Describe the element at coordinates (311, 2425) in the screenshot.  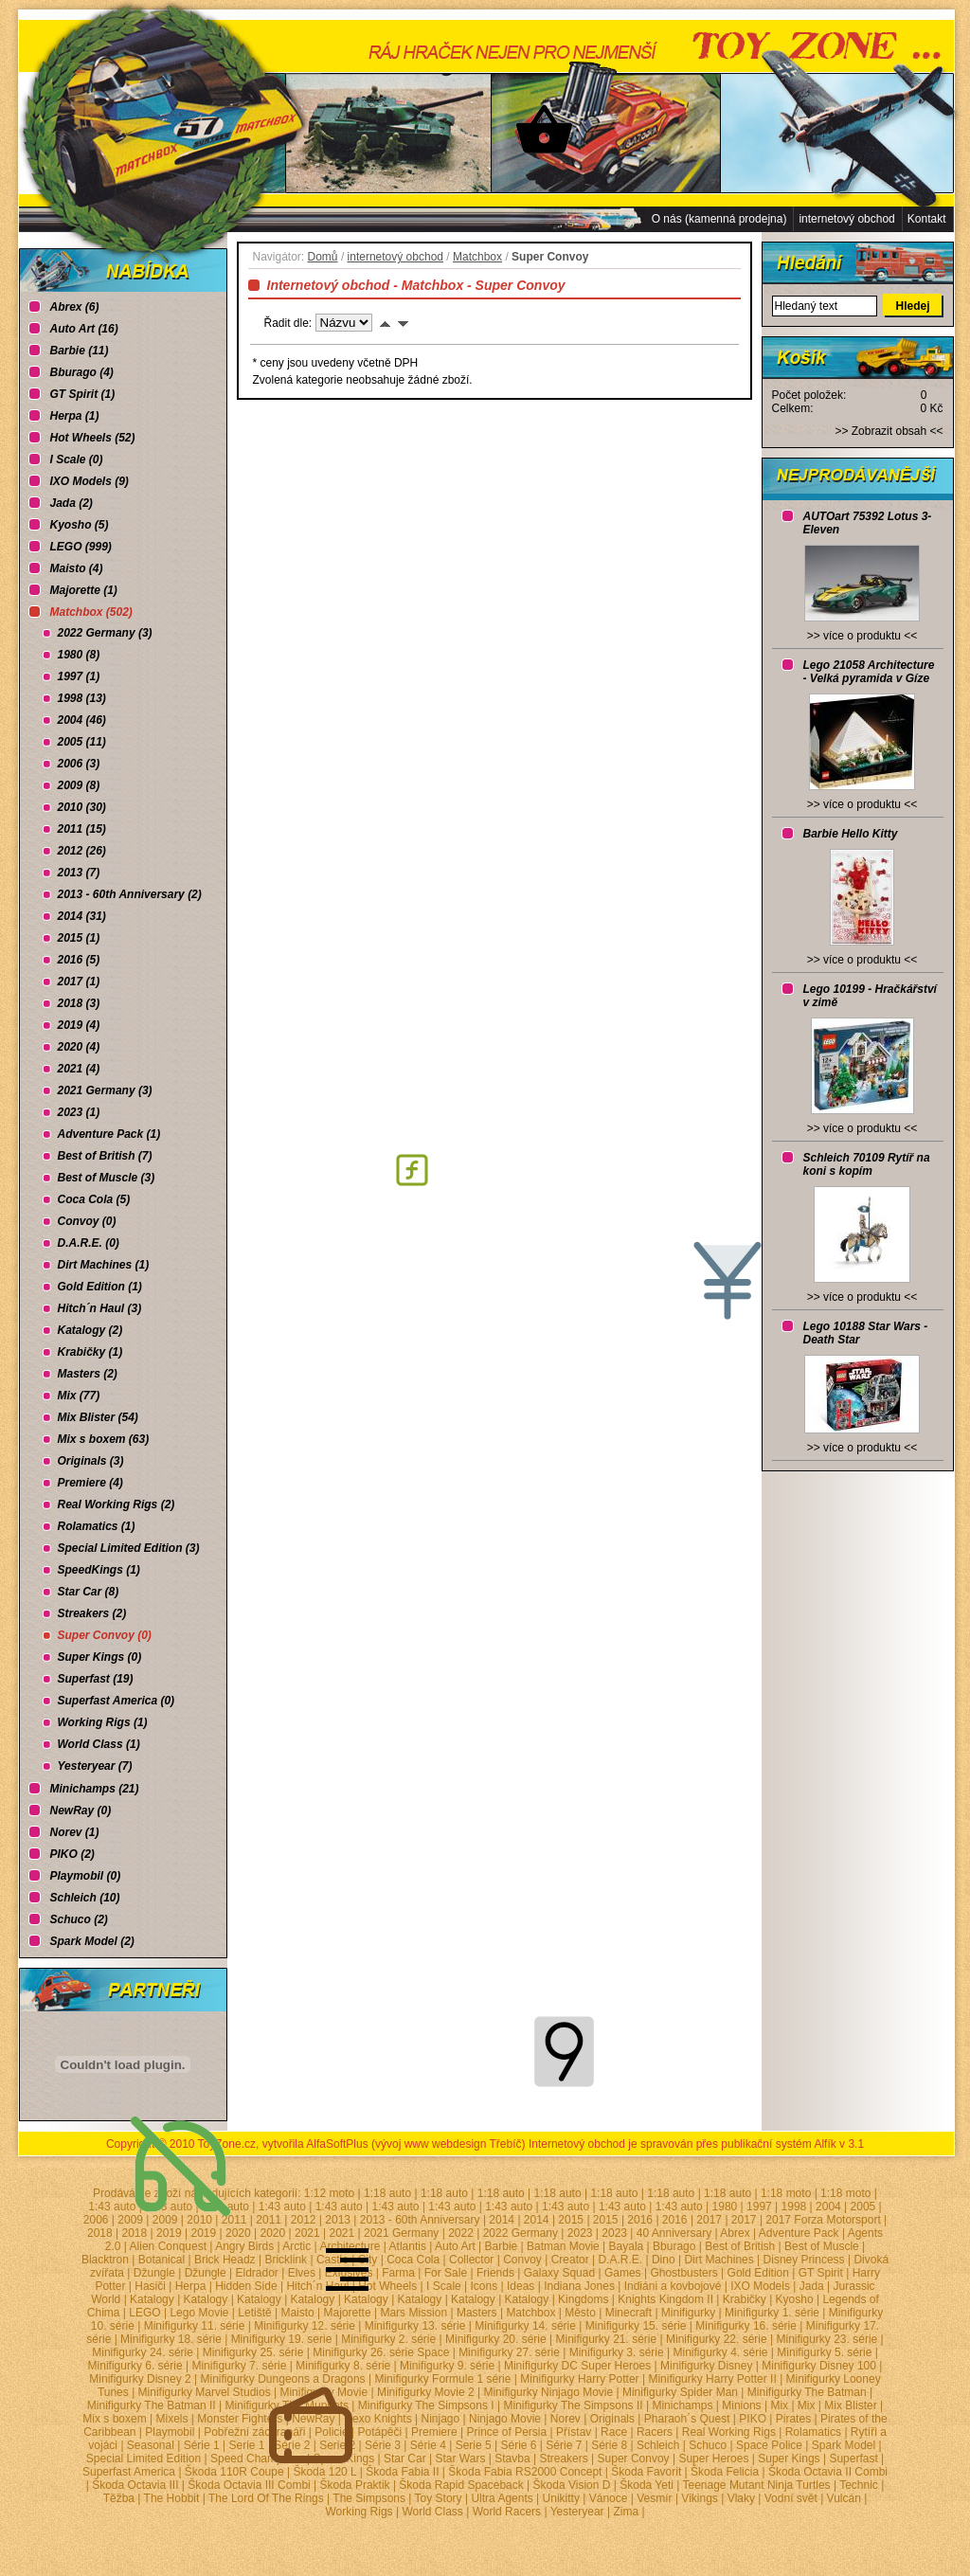
I see `view your tickets` at that location.